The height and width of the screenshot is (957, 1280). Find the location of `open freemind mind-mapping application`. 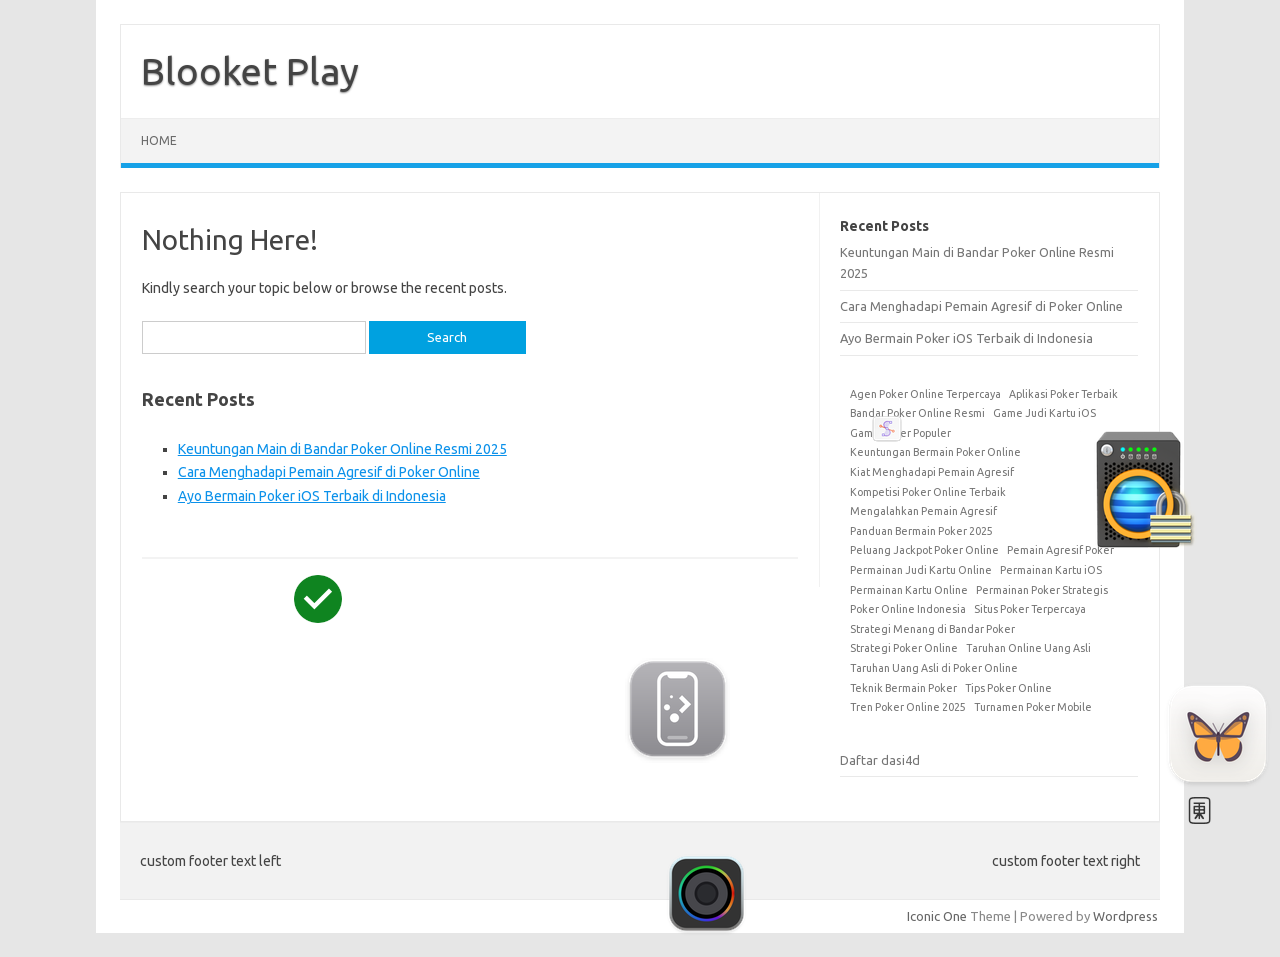

open freemind mind-mapping application is located at coordinates (1218, 734).